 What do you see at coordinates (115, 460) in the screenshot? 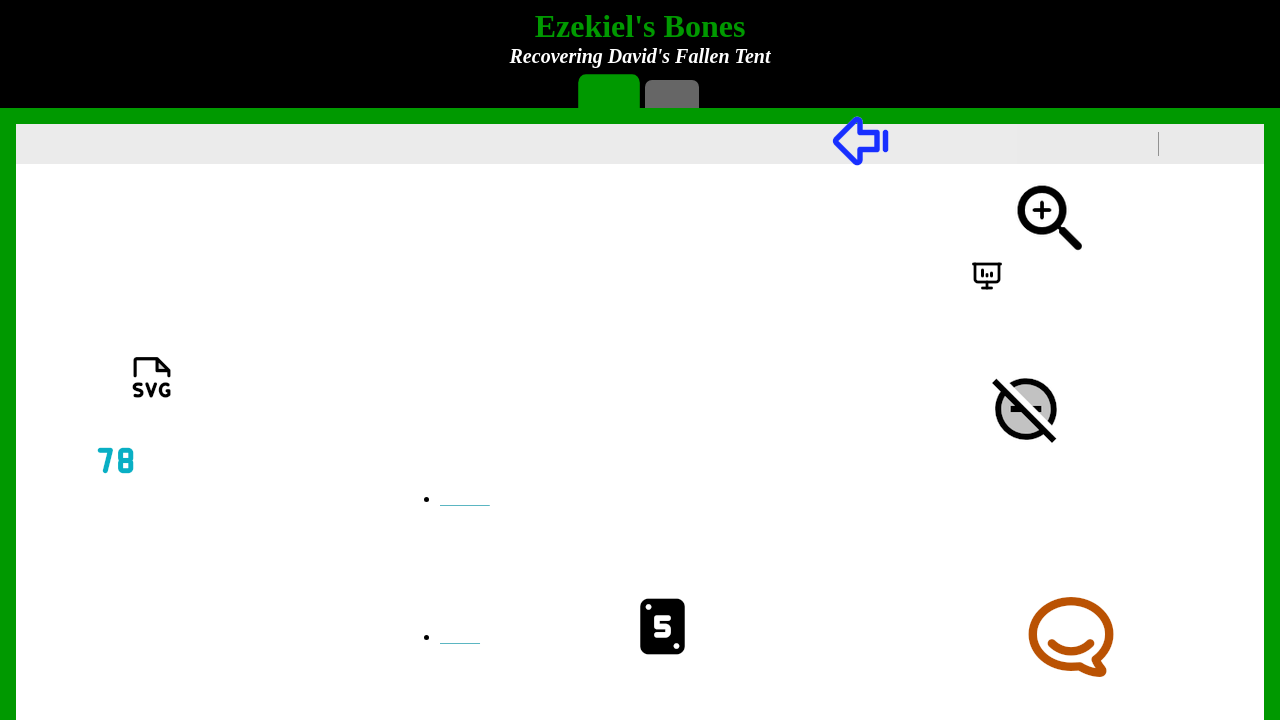
I see `indicates item number 78 in a list or sequence` at bounding box center [115, 460].